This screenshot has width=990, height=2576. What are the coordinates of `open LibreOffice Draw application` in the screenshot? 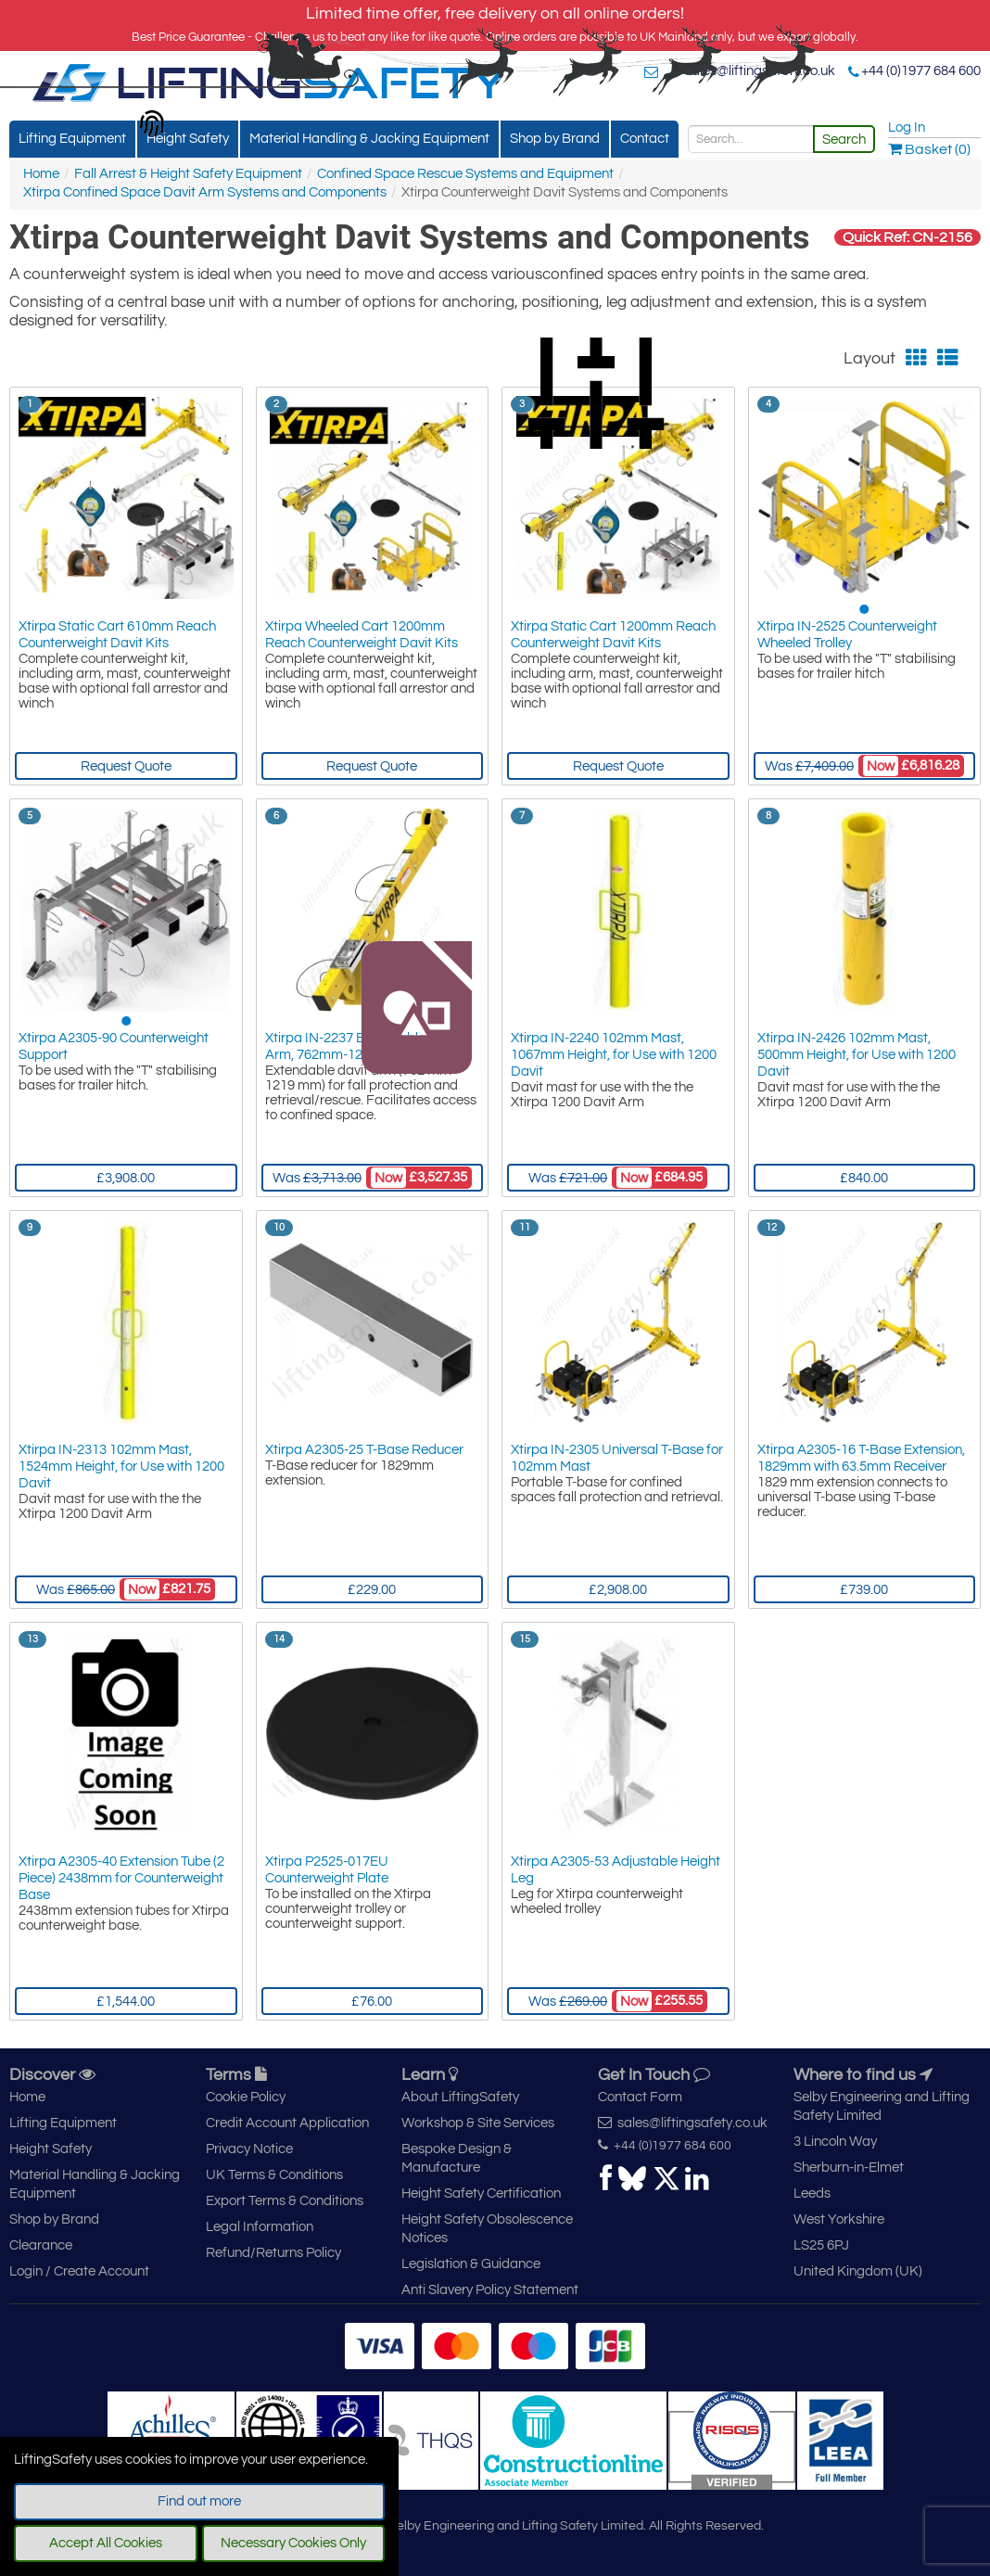 It's located at (416, 1007).